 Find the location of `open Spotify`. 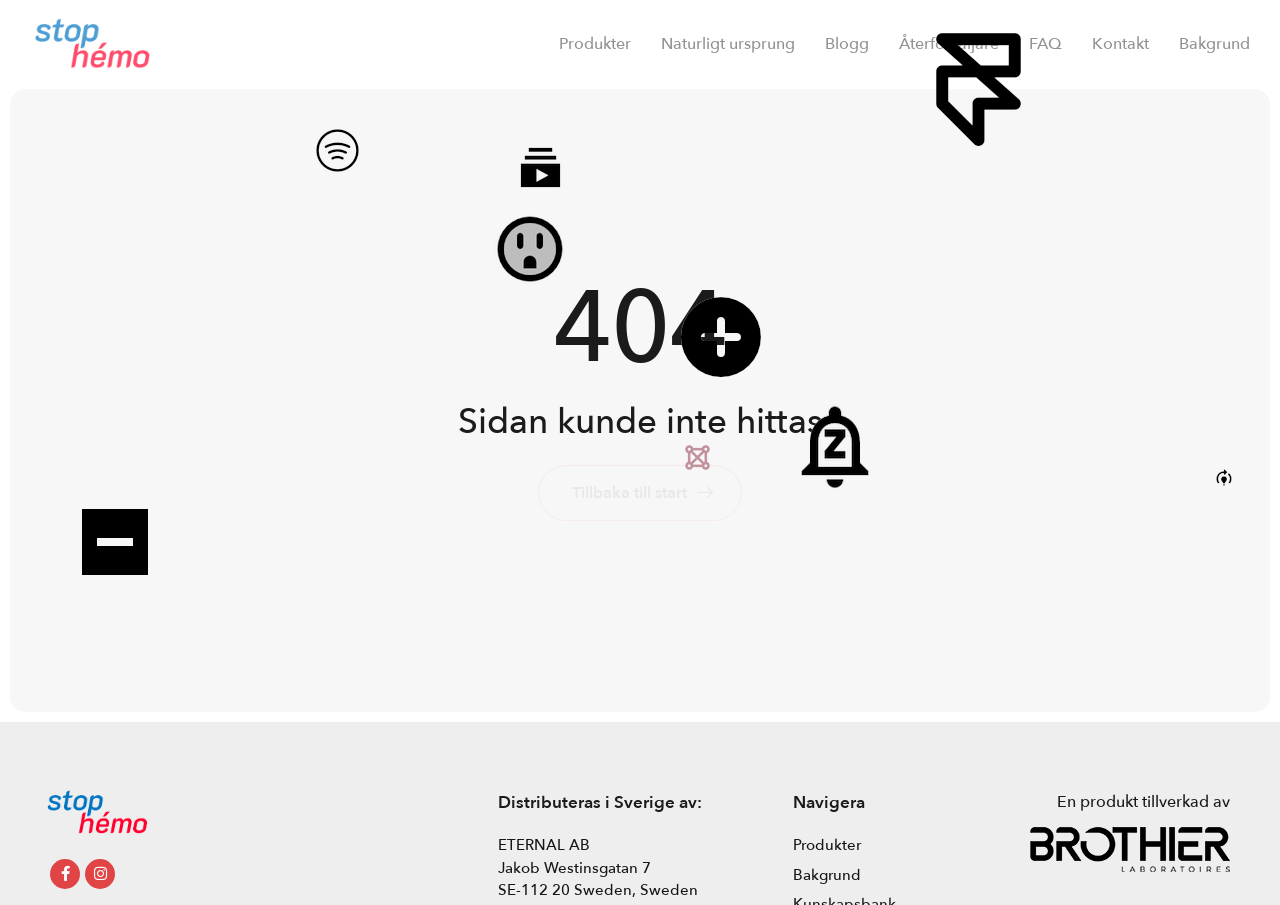

open Spotify is located at coordinates (337, 150).